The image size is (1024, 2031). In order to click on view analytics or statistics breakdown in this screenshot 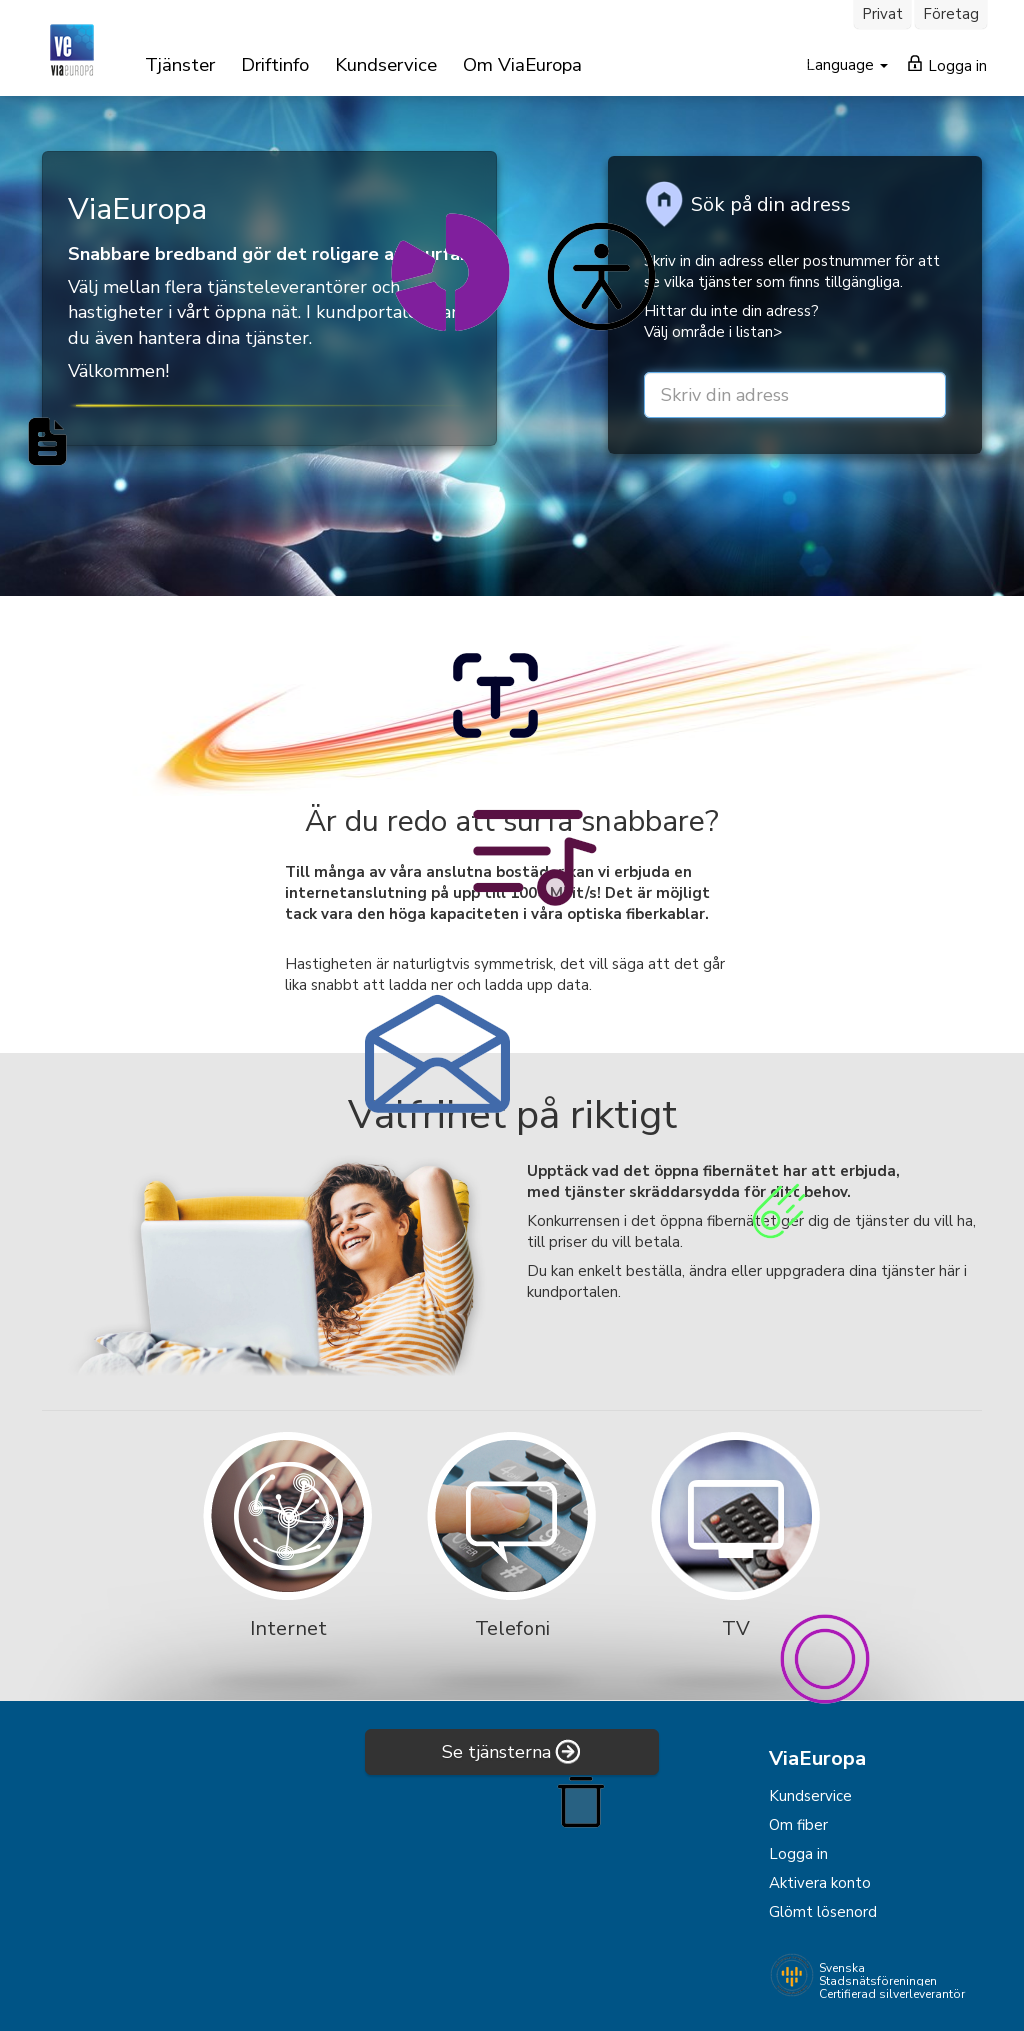, I will do `click(450, 272)`.